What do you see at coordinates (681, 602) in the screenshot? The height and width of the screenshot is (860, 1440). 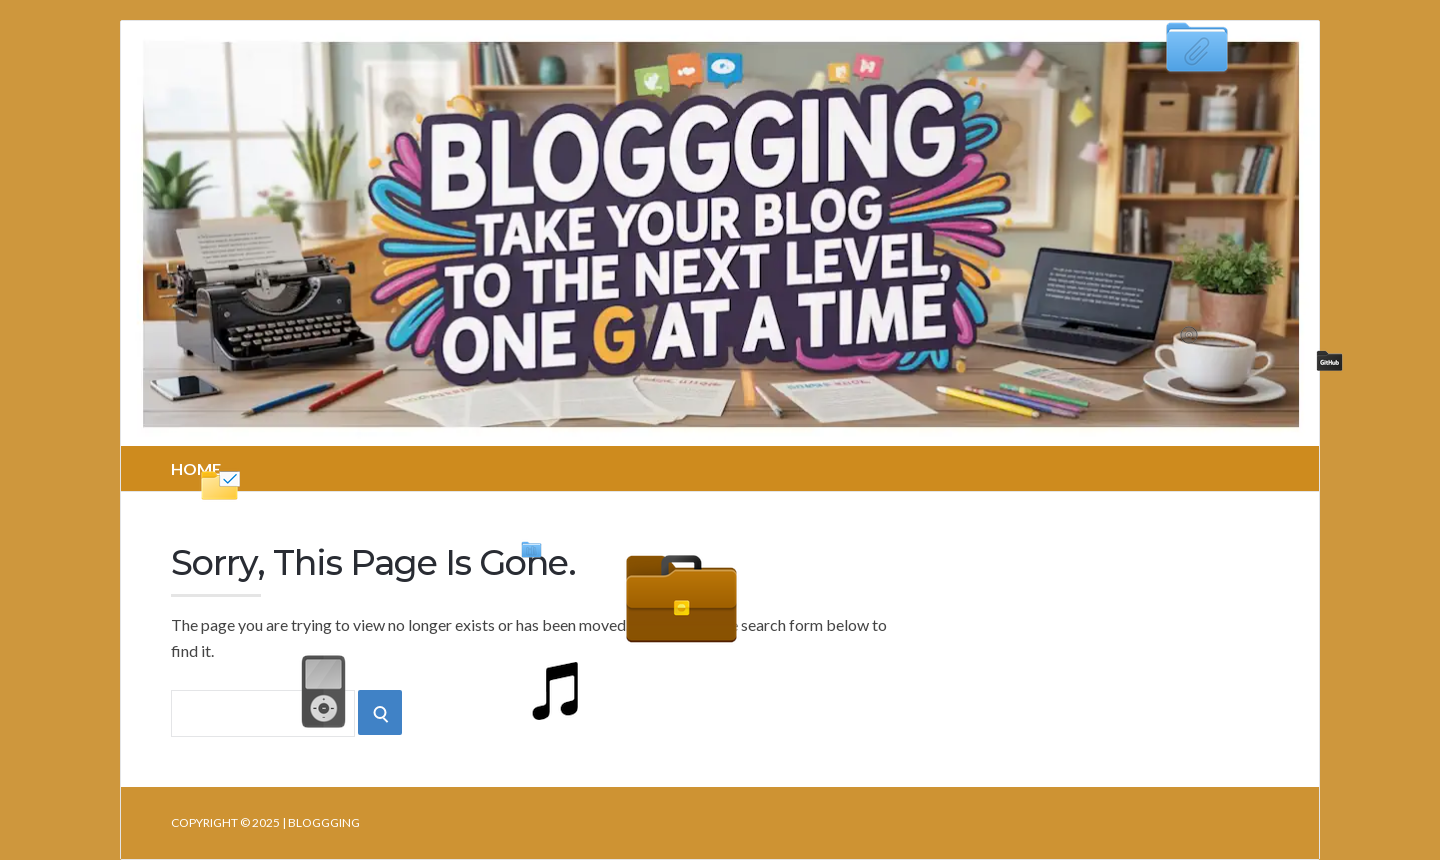 I see `open work or business documents folder` at bounding box center [681, 602].